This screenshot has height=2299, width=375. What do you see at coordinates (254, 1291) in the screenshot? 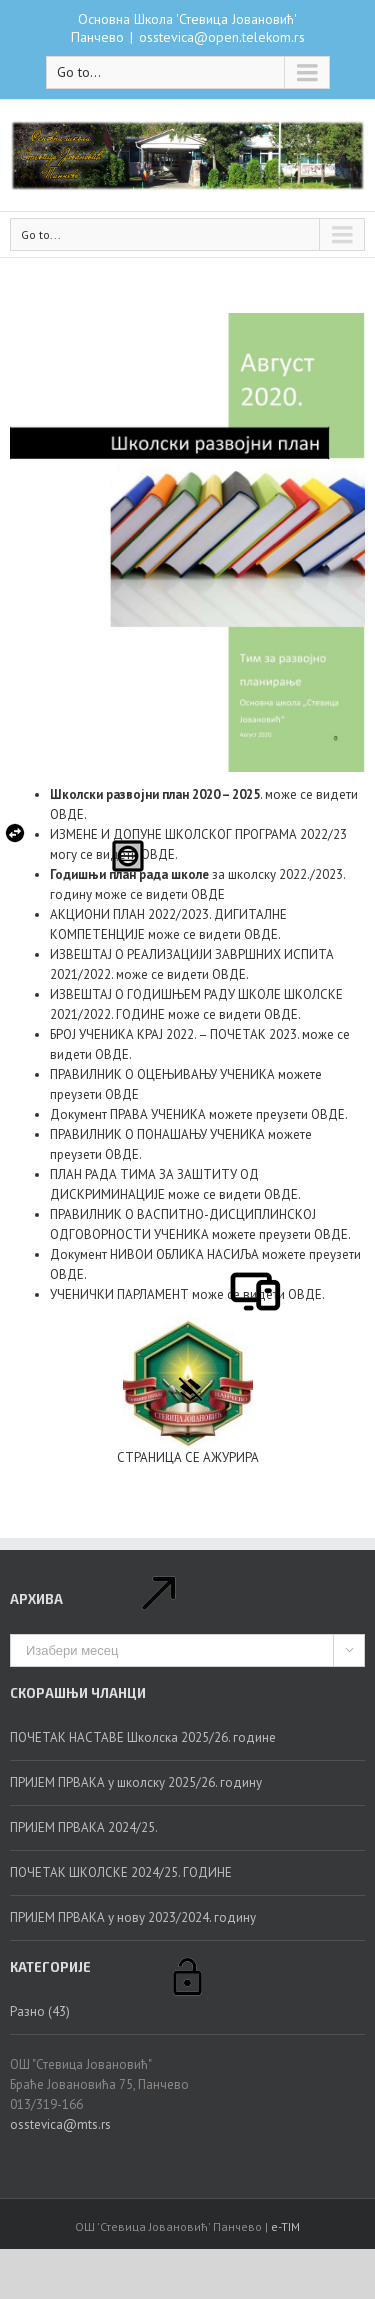
I see `manage connected devices` at bounding box center [254, 1291].